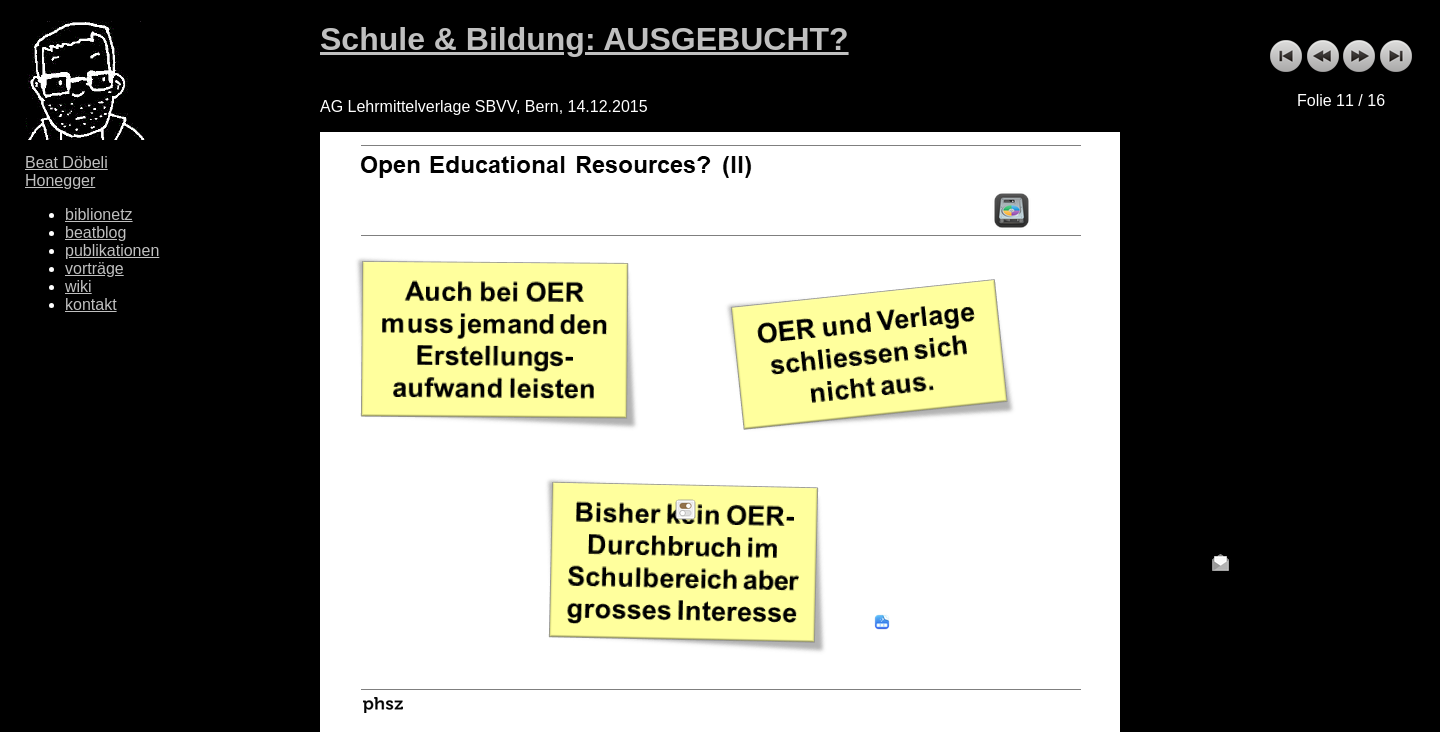 This screenshot has width=1440, height=732. I want to click on open disk usage analyzer, so click(1011, 210).